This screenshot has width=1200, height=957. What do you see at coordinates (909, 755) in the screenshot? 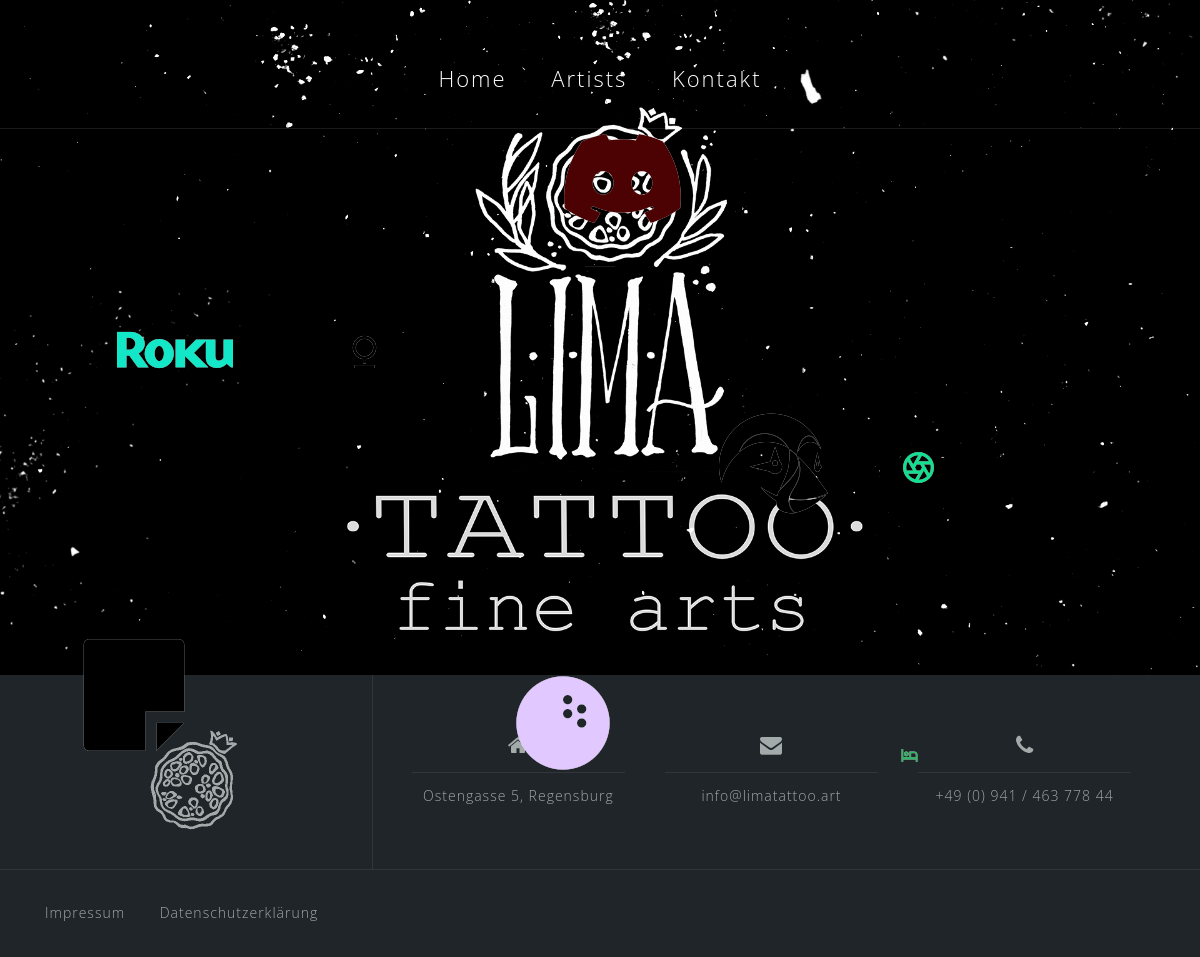
I see `find nearby hotels or accommodations` at bounding box center [909, 755].